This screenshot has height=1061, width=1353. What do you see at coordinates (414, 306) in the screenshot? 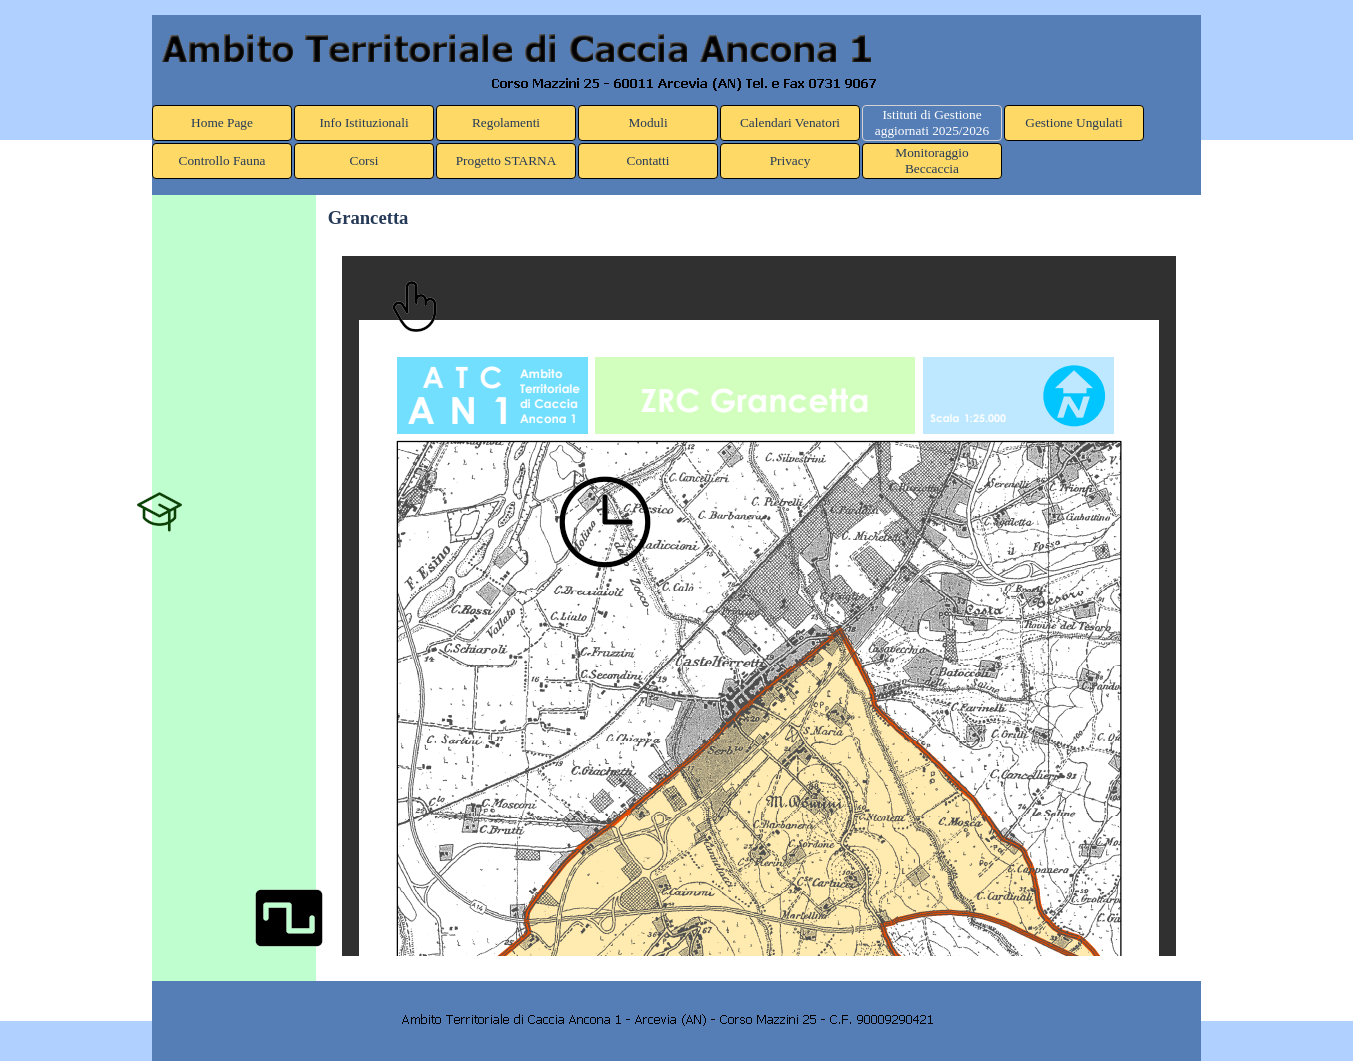
I see `tap to select or interact with an element` at bounding box center [414, 306].